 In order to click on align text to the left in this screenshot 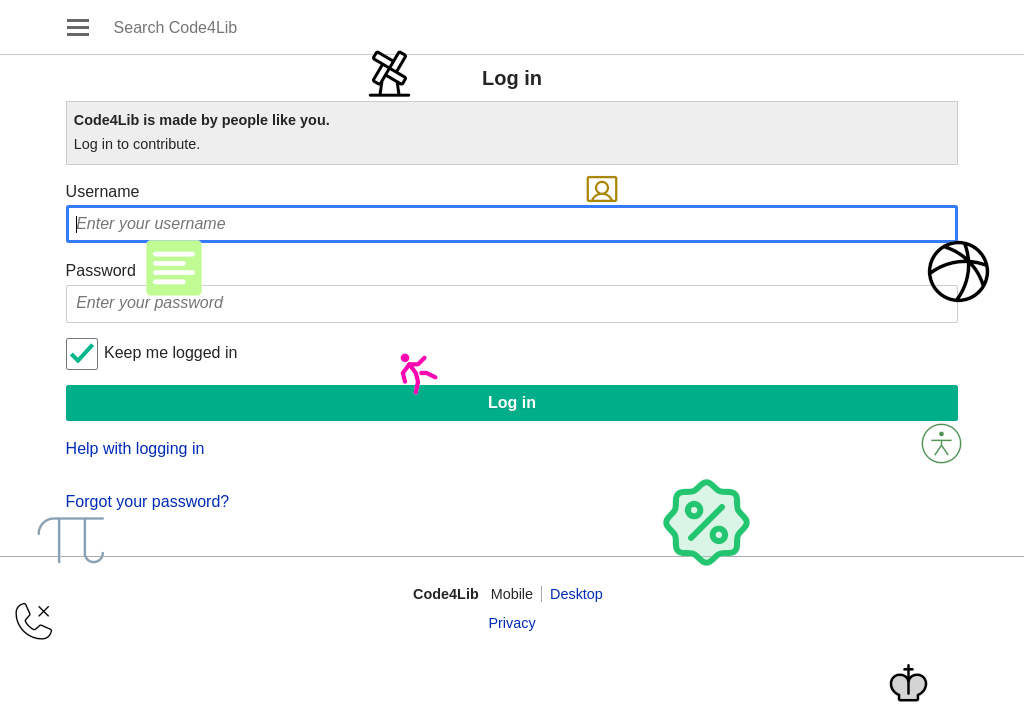, I will do `click(174, 268)`.